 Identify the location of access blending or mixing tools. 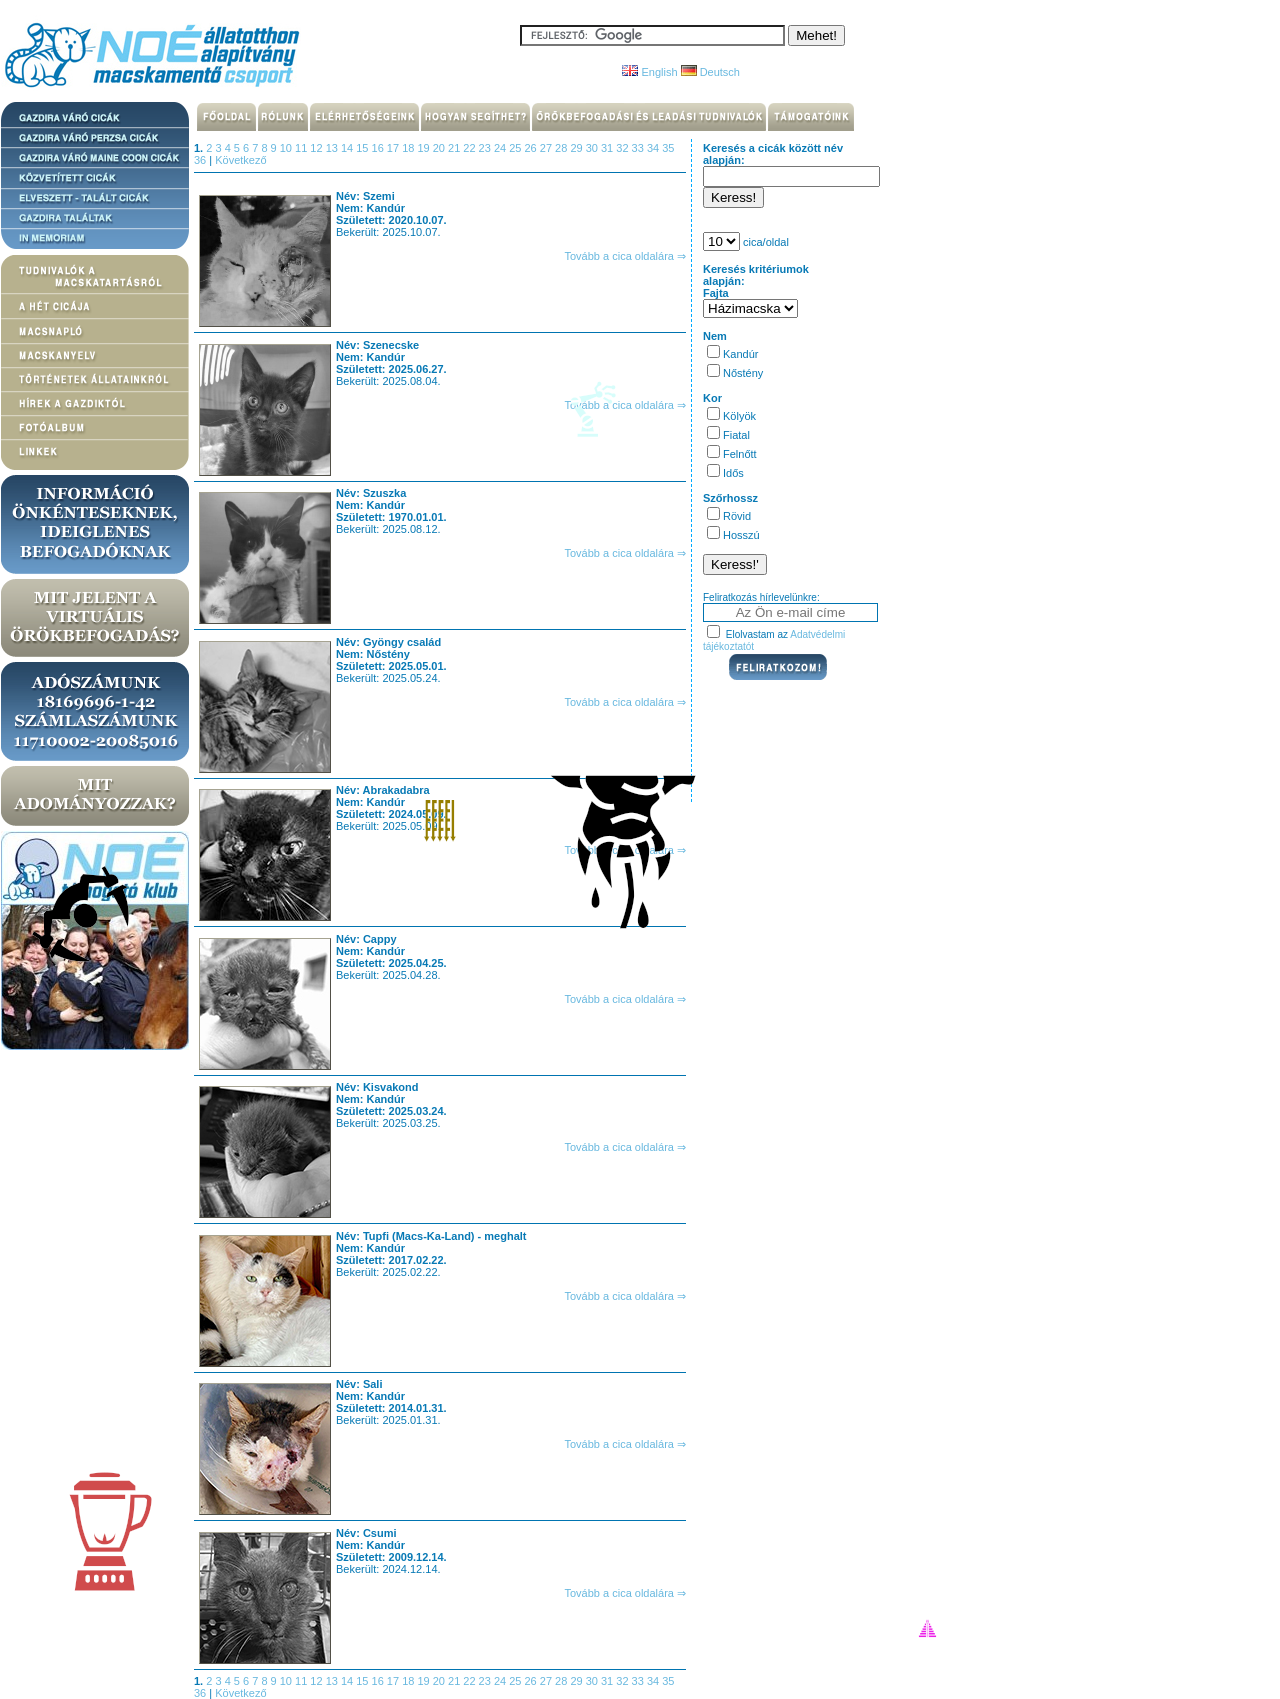
(104, 1531).